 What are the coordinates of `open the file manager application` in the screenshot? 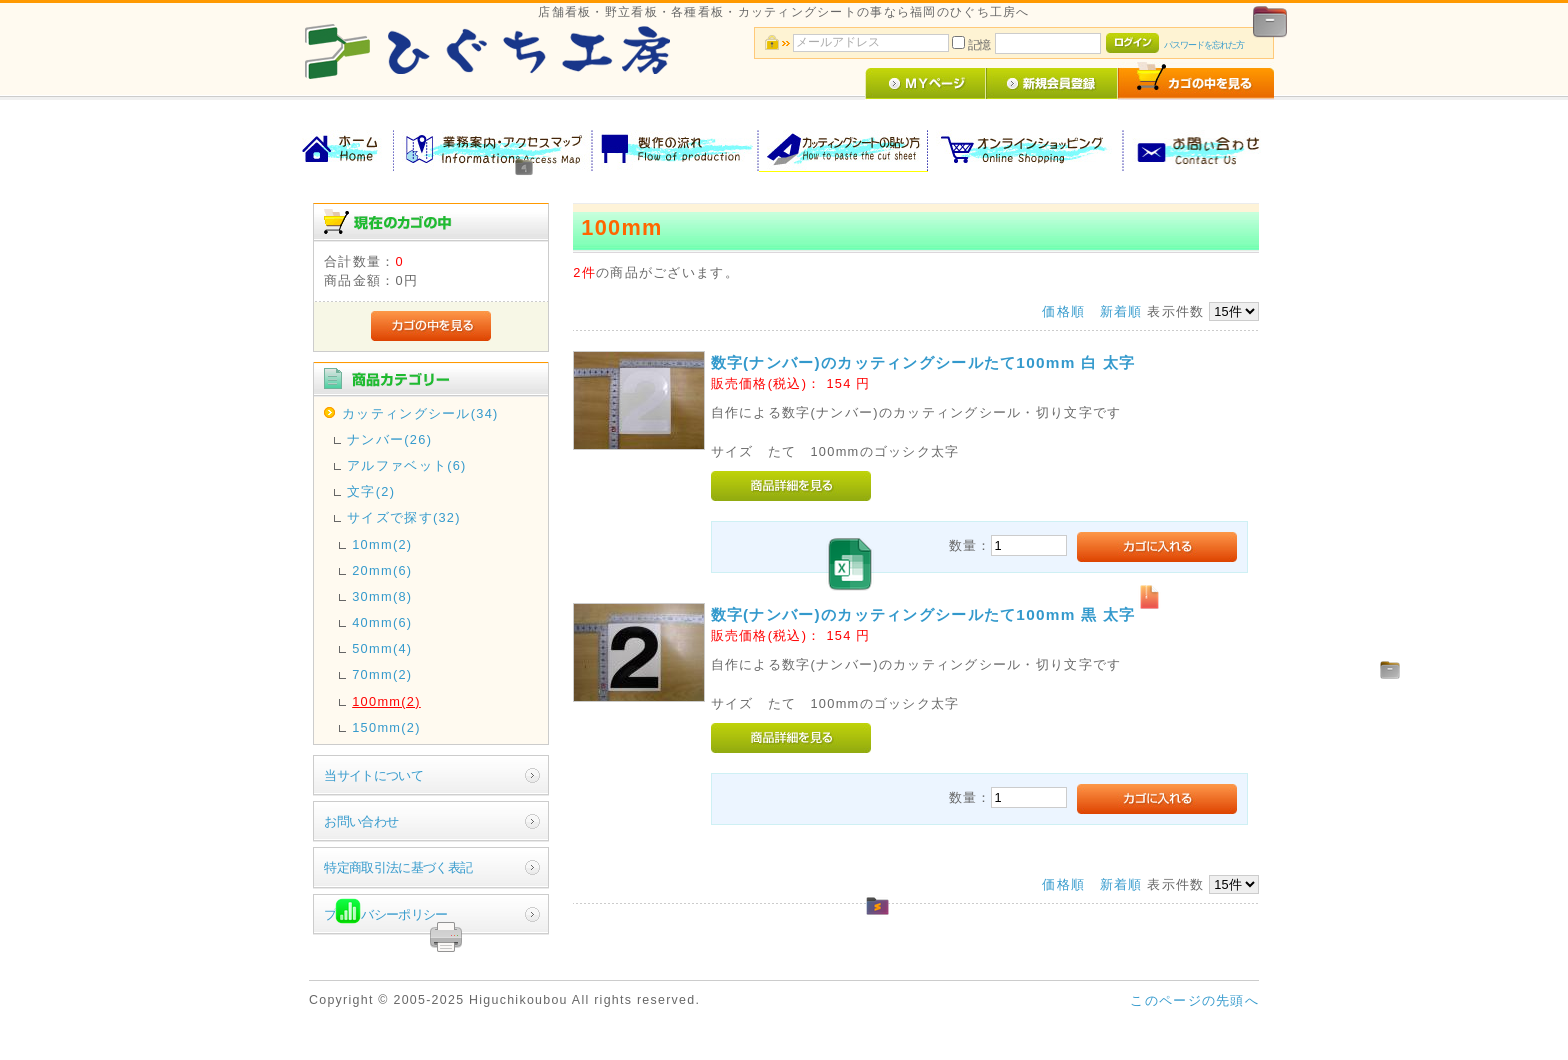 It's located at (1390, 670).